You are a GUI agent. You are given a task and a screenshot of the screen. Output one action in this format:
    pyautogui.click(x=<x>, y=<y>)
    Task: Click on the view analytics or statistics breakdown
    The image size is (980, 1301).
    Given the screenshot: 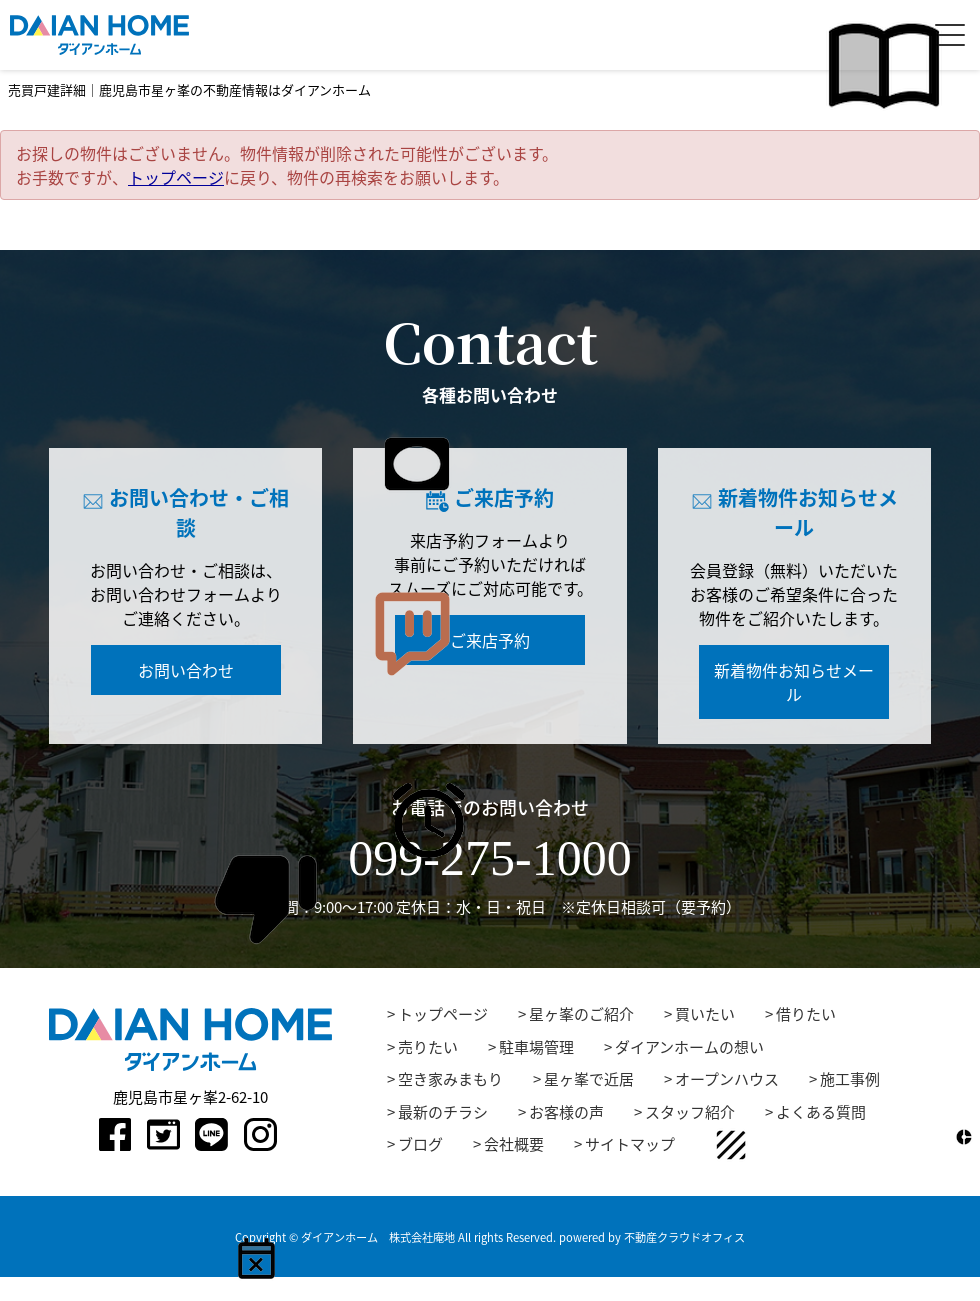 What is the action you would take?
    pyautogui.click(x=964, y=1137)
    